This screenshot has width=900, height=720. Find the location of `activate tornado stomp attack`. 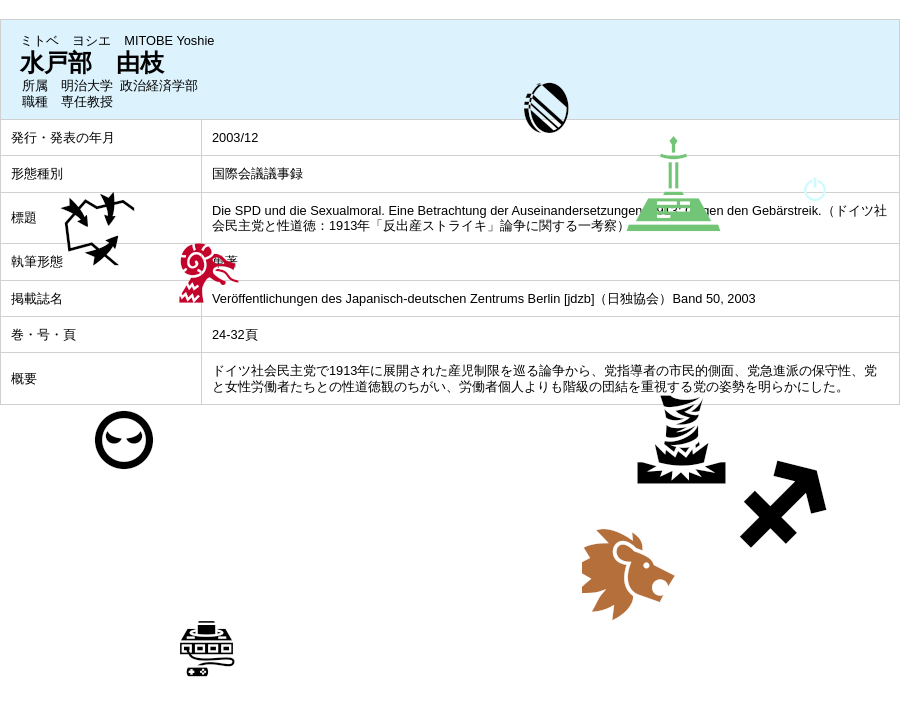

activate tornado stomp attack is located at coordinates (681, 439).